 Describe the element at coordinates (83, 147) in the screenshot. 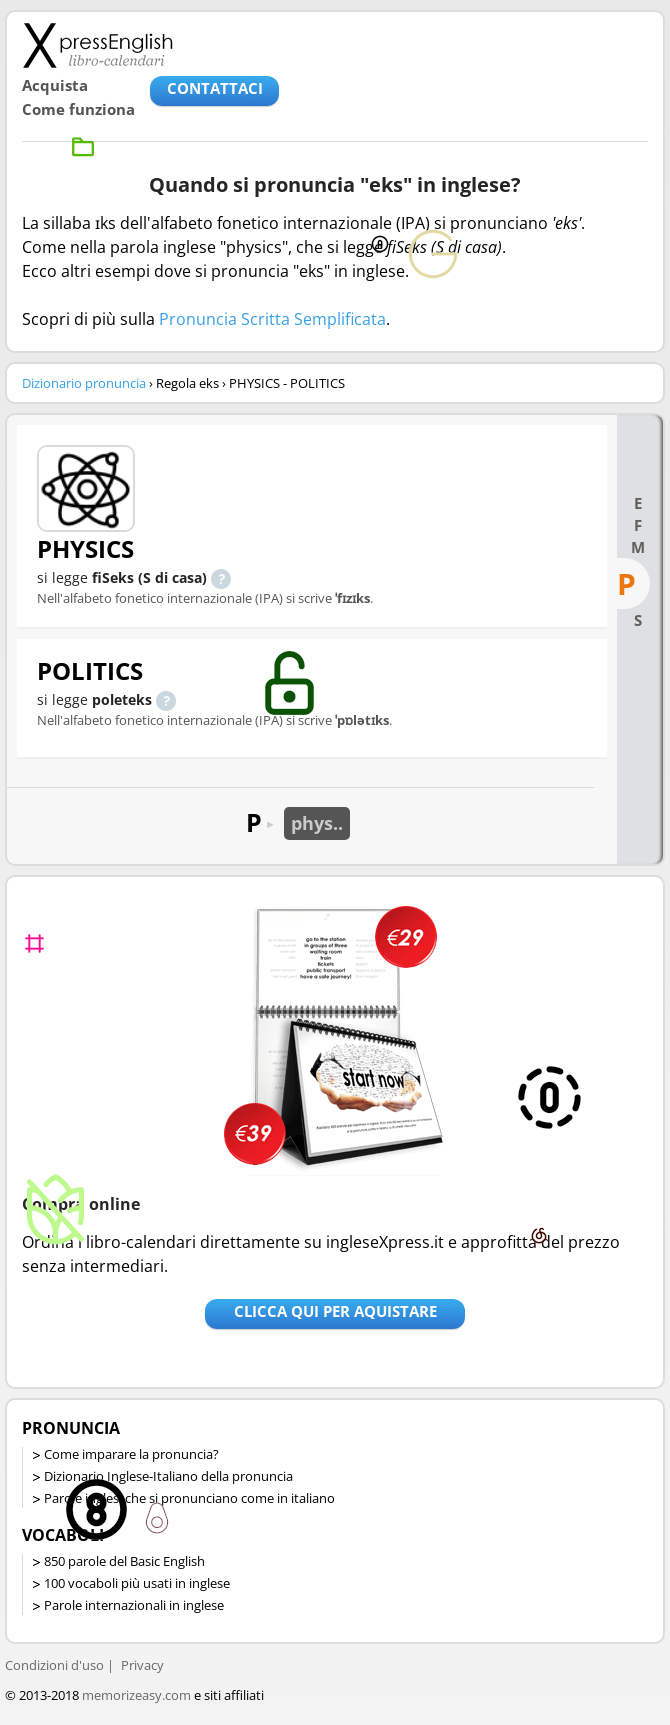

I see `access your files and documents` at that location.